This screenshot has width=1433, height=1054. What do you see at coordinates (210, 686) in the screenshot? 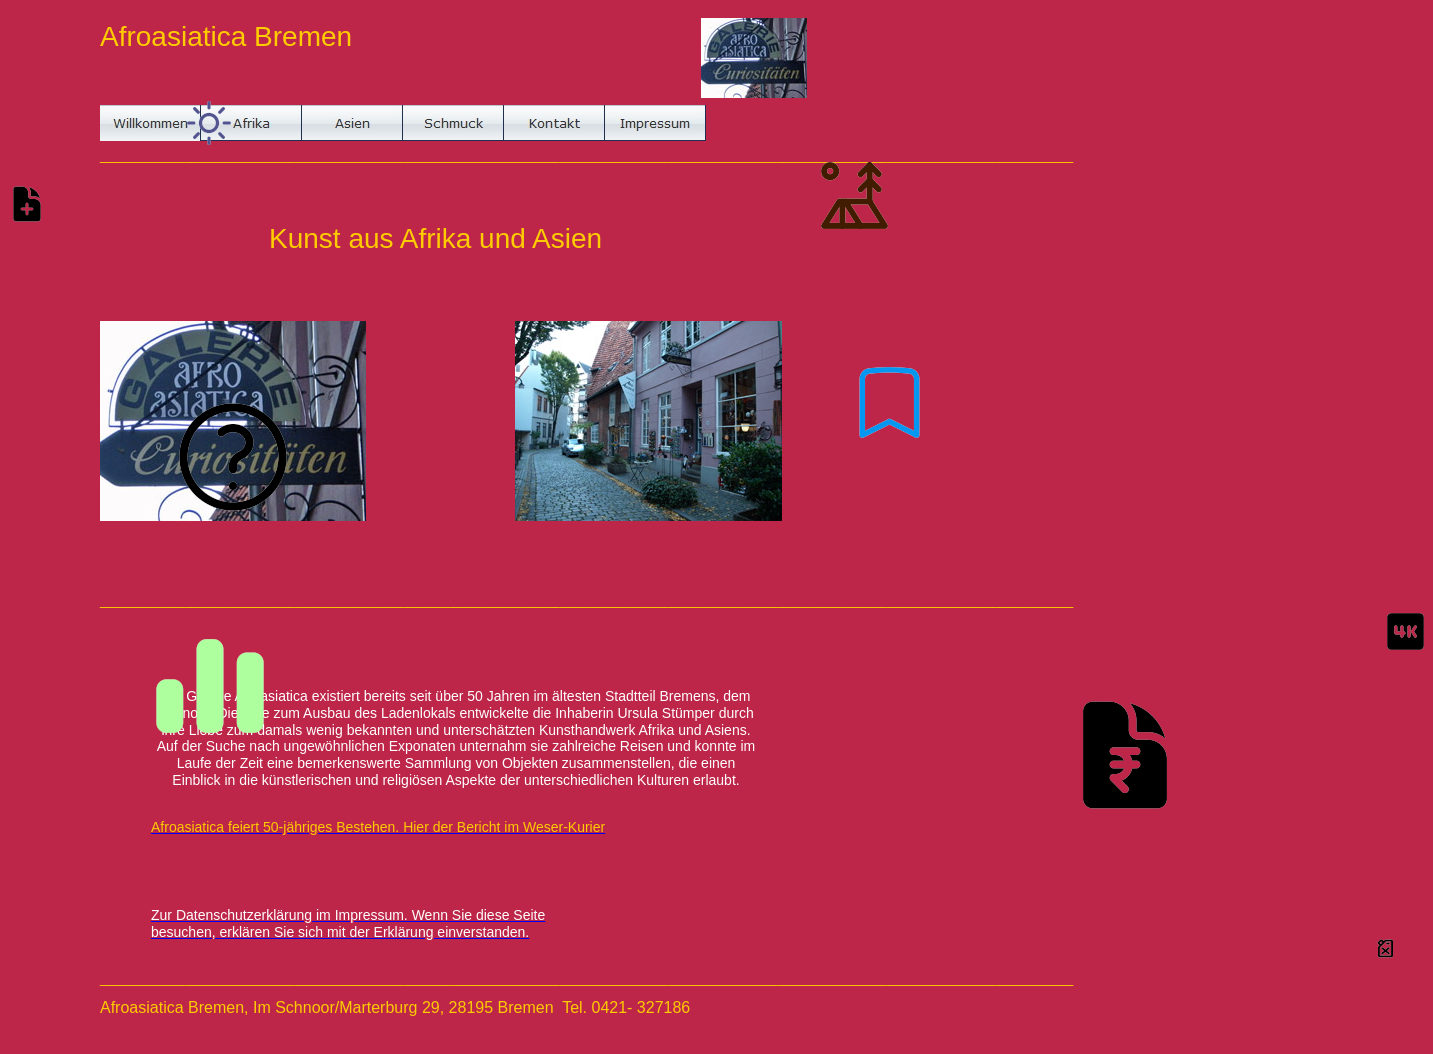
I see `view analytics or statistics` at bounding box center [210, 686].